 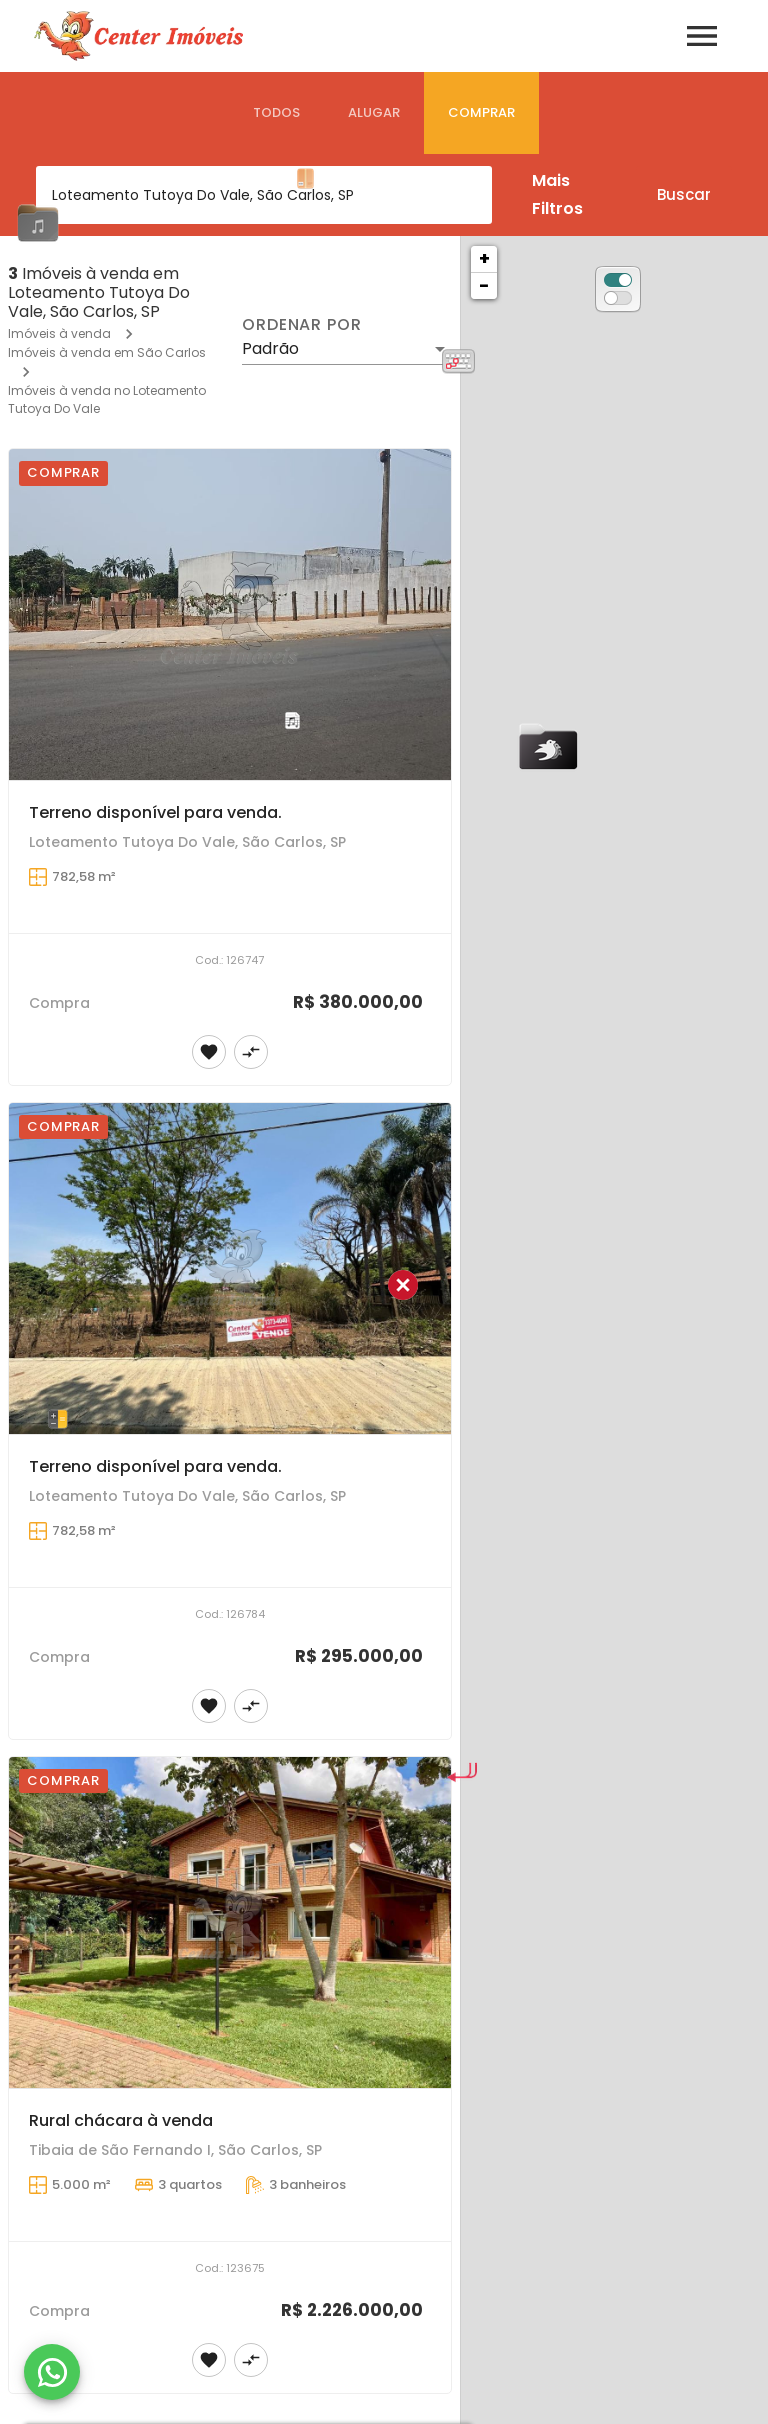 I want to click on close the current window or dialog, so click(x=403, y=1285).